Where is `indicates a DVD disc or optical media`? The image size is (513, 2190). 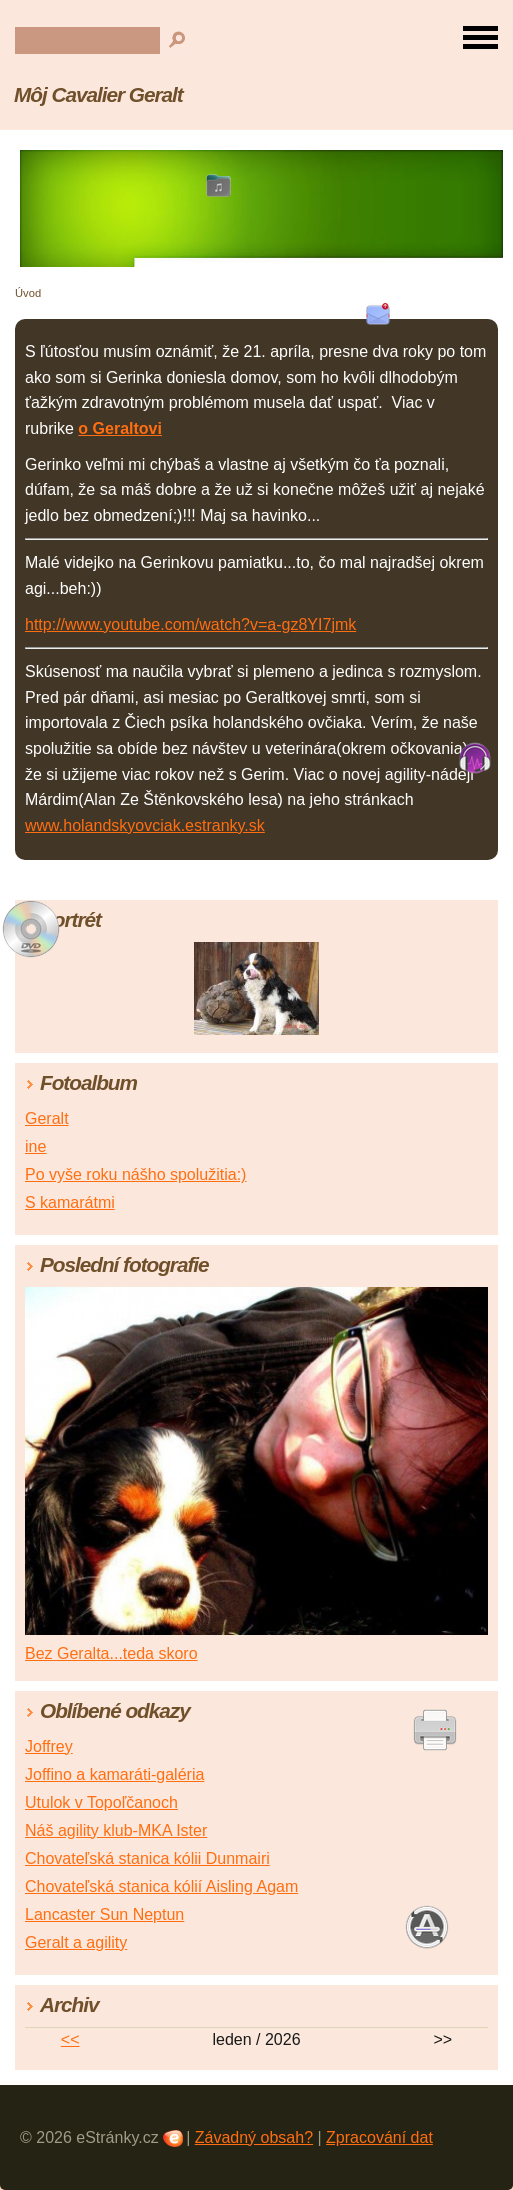
indicates a DVD disc or optical media is located at coordinates (31, 929).